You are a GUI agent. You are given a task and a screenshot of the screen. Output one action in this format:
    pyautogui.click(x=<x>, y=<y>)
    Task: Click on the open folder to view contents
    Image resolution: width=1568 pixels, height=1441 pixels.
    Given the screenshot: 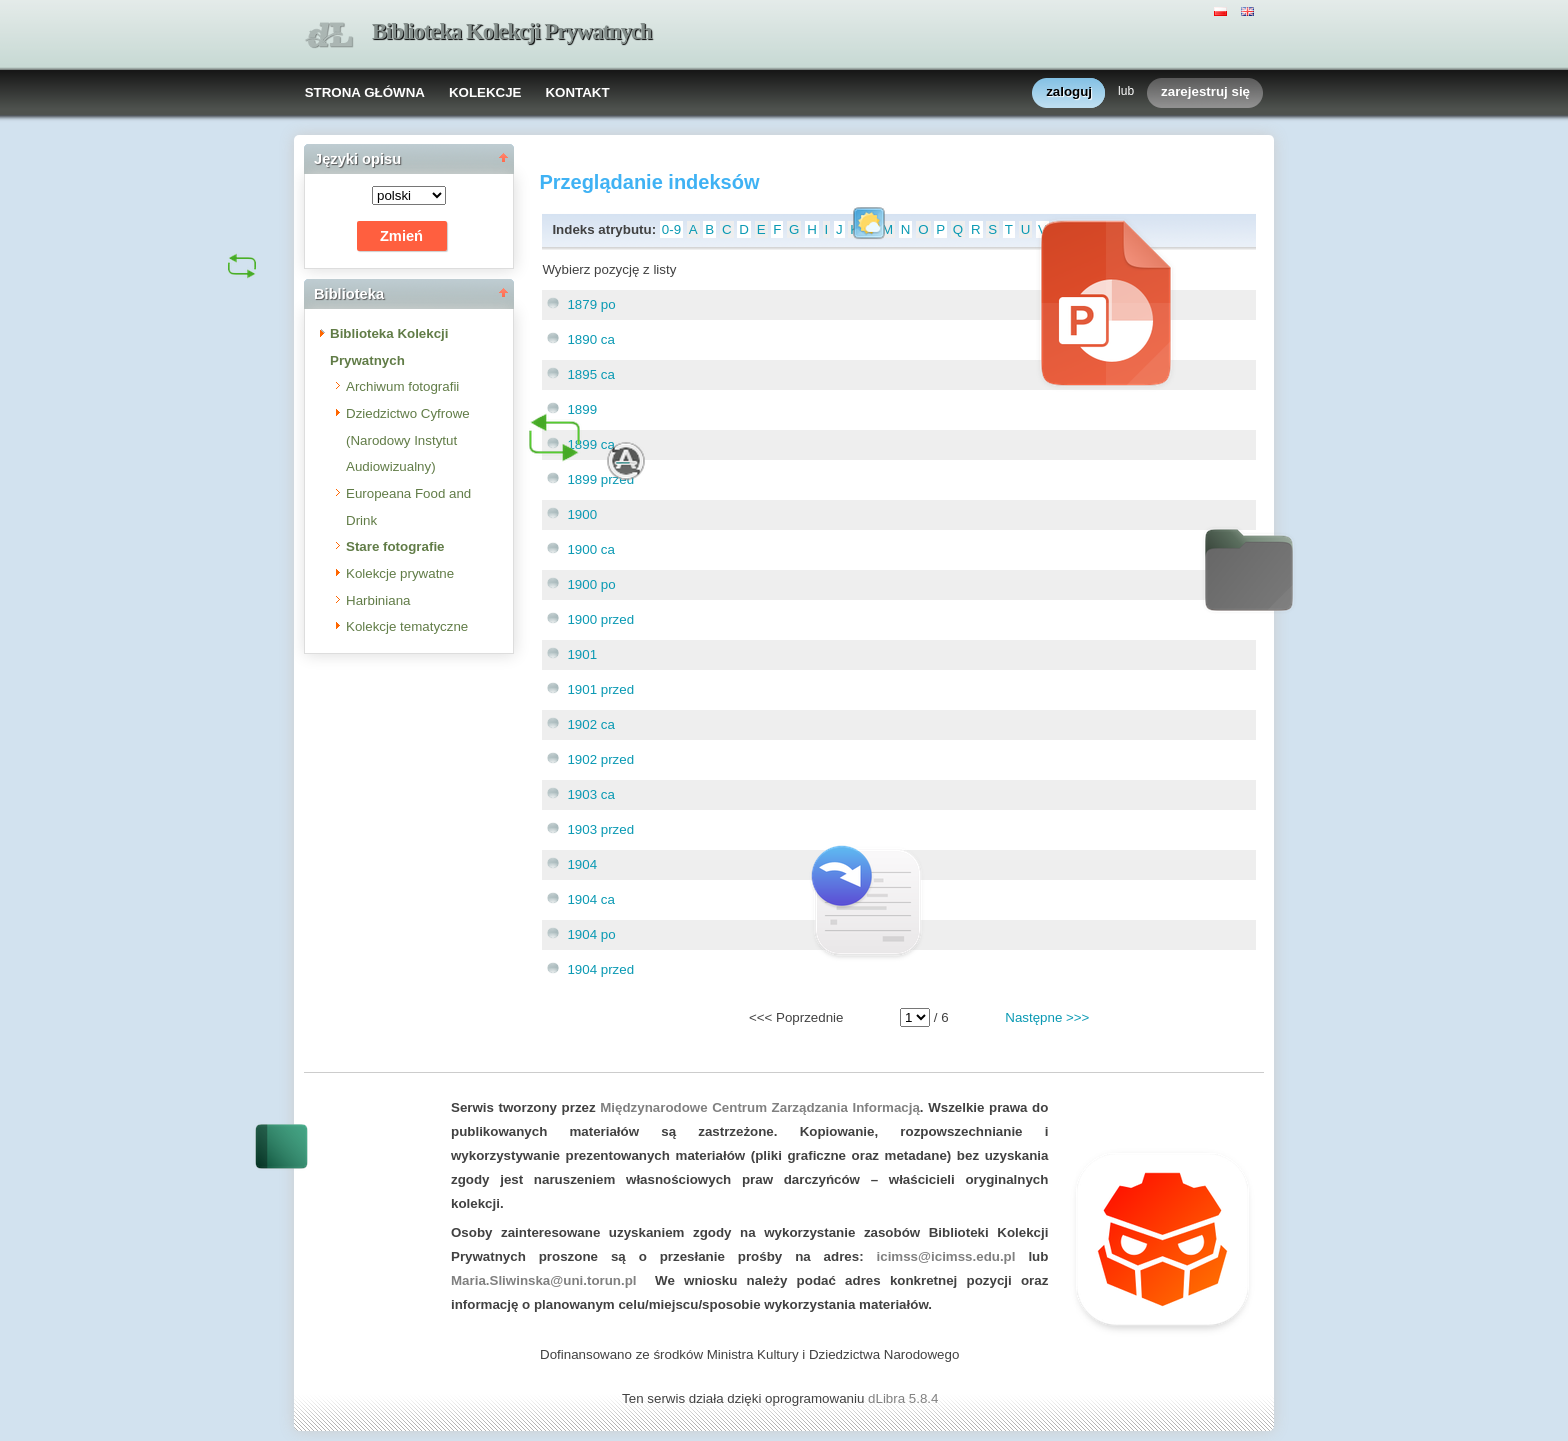 What is the action you would take?
    pyautogui.click(x=1249, y=570)
    